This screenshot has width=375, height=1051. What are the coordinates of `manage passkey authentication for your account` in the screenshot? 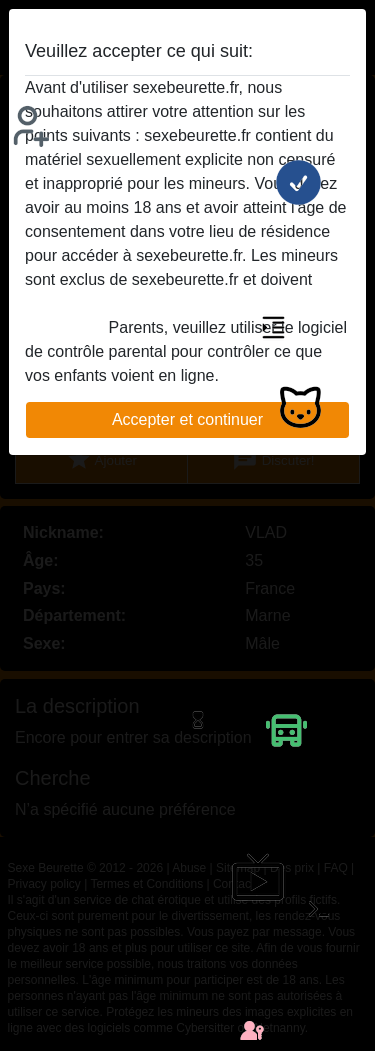 It's located at (252, 1031).